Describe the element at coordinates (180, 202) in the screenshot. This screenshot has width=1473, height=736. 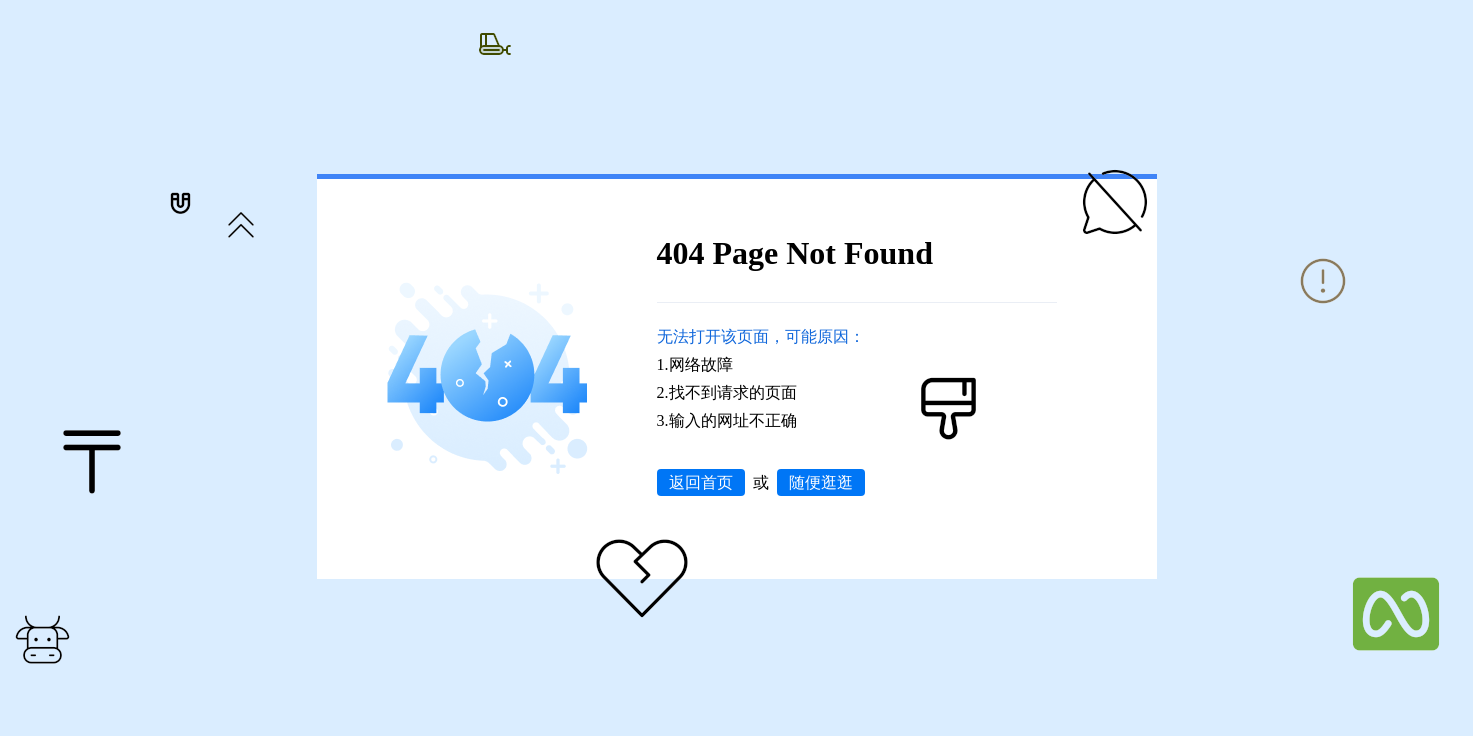
I see `activate magnetic selection or snapping tool` at that location.